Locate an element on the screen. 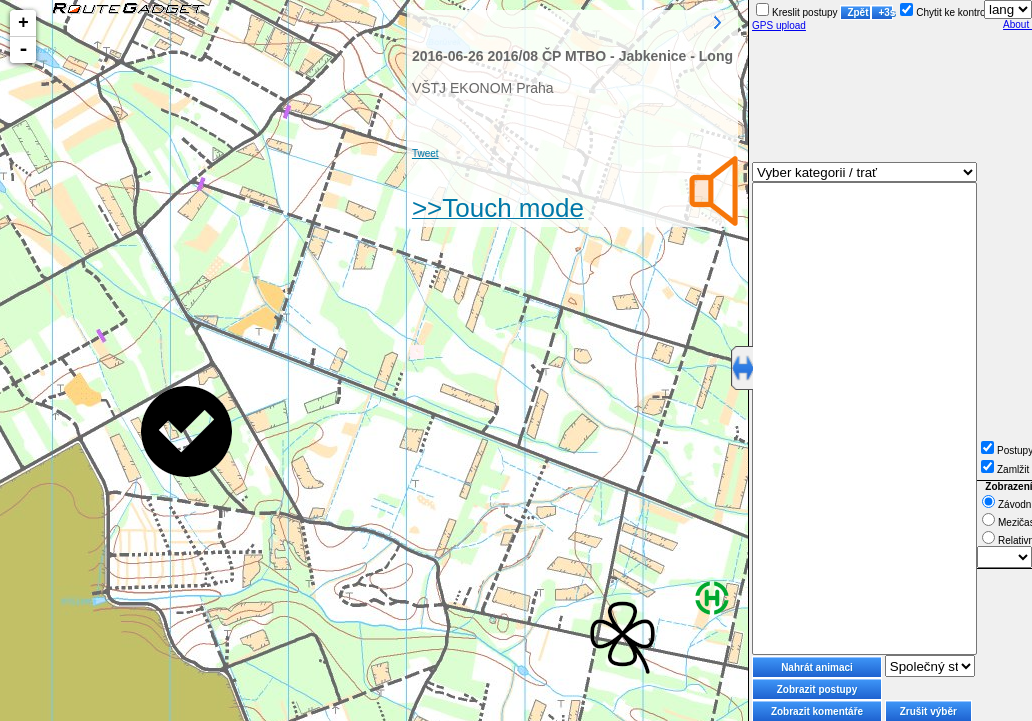  add a new item is located at coordinates (417, 352).